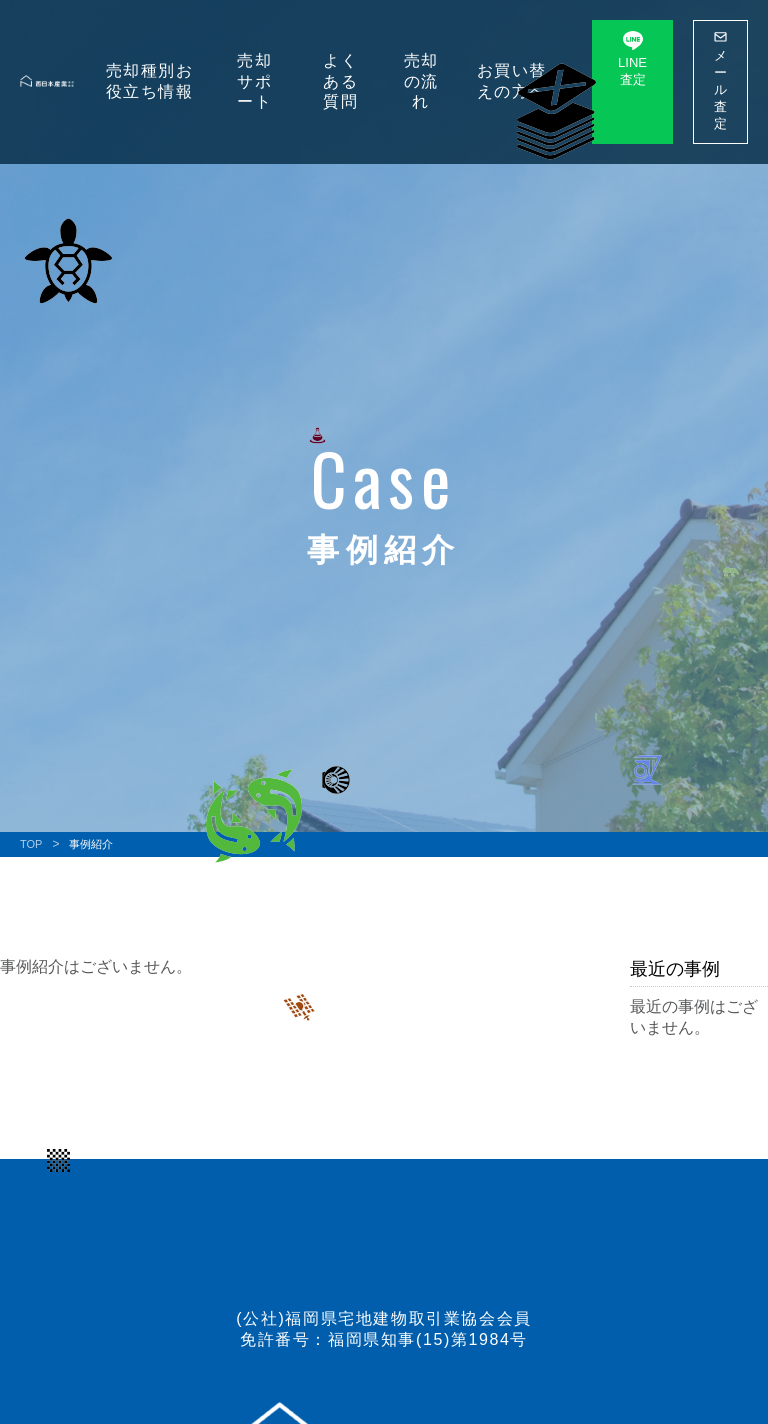  I want to click on access satellite or space-related features, so click(299, 1008).